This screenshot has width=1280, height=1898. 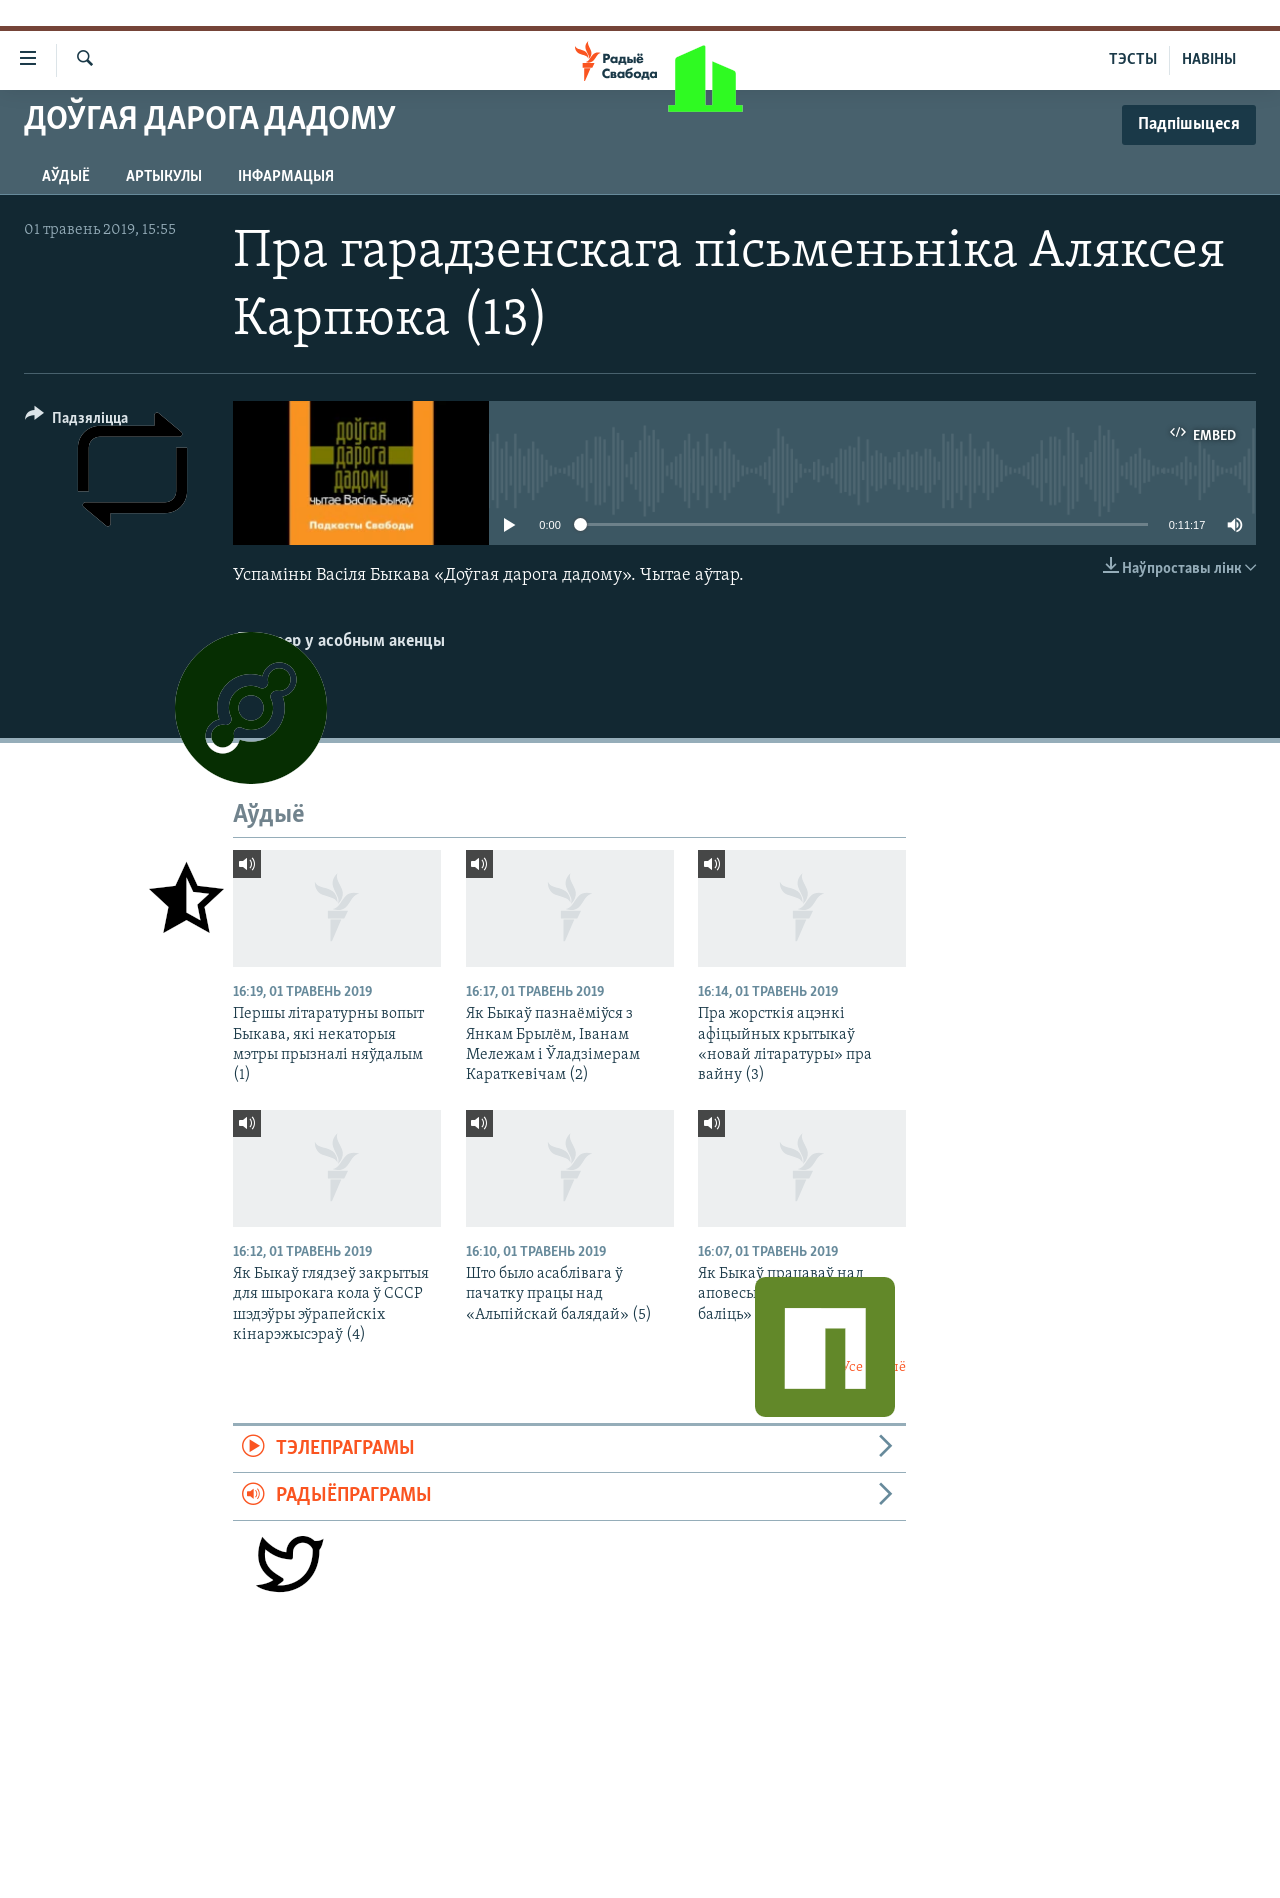 What do you see at coordinates (251, 708) in the screenshot?
I see `open the Helium network app` at bounding box center [251, 708].